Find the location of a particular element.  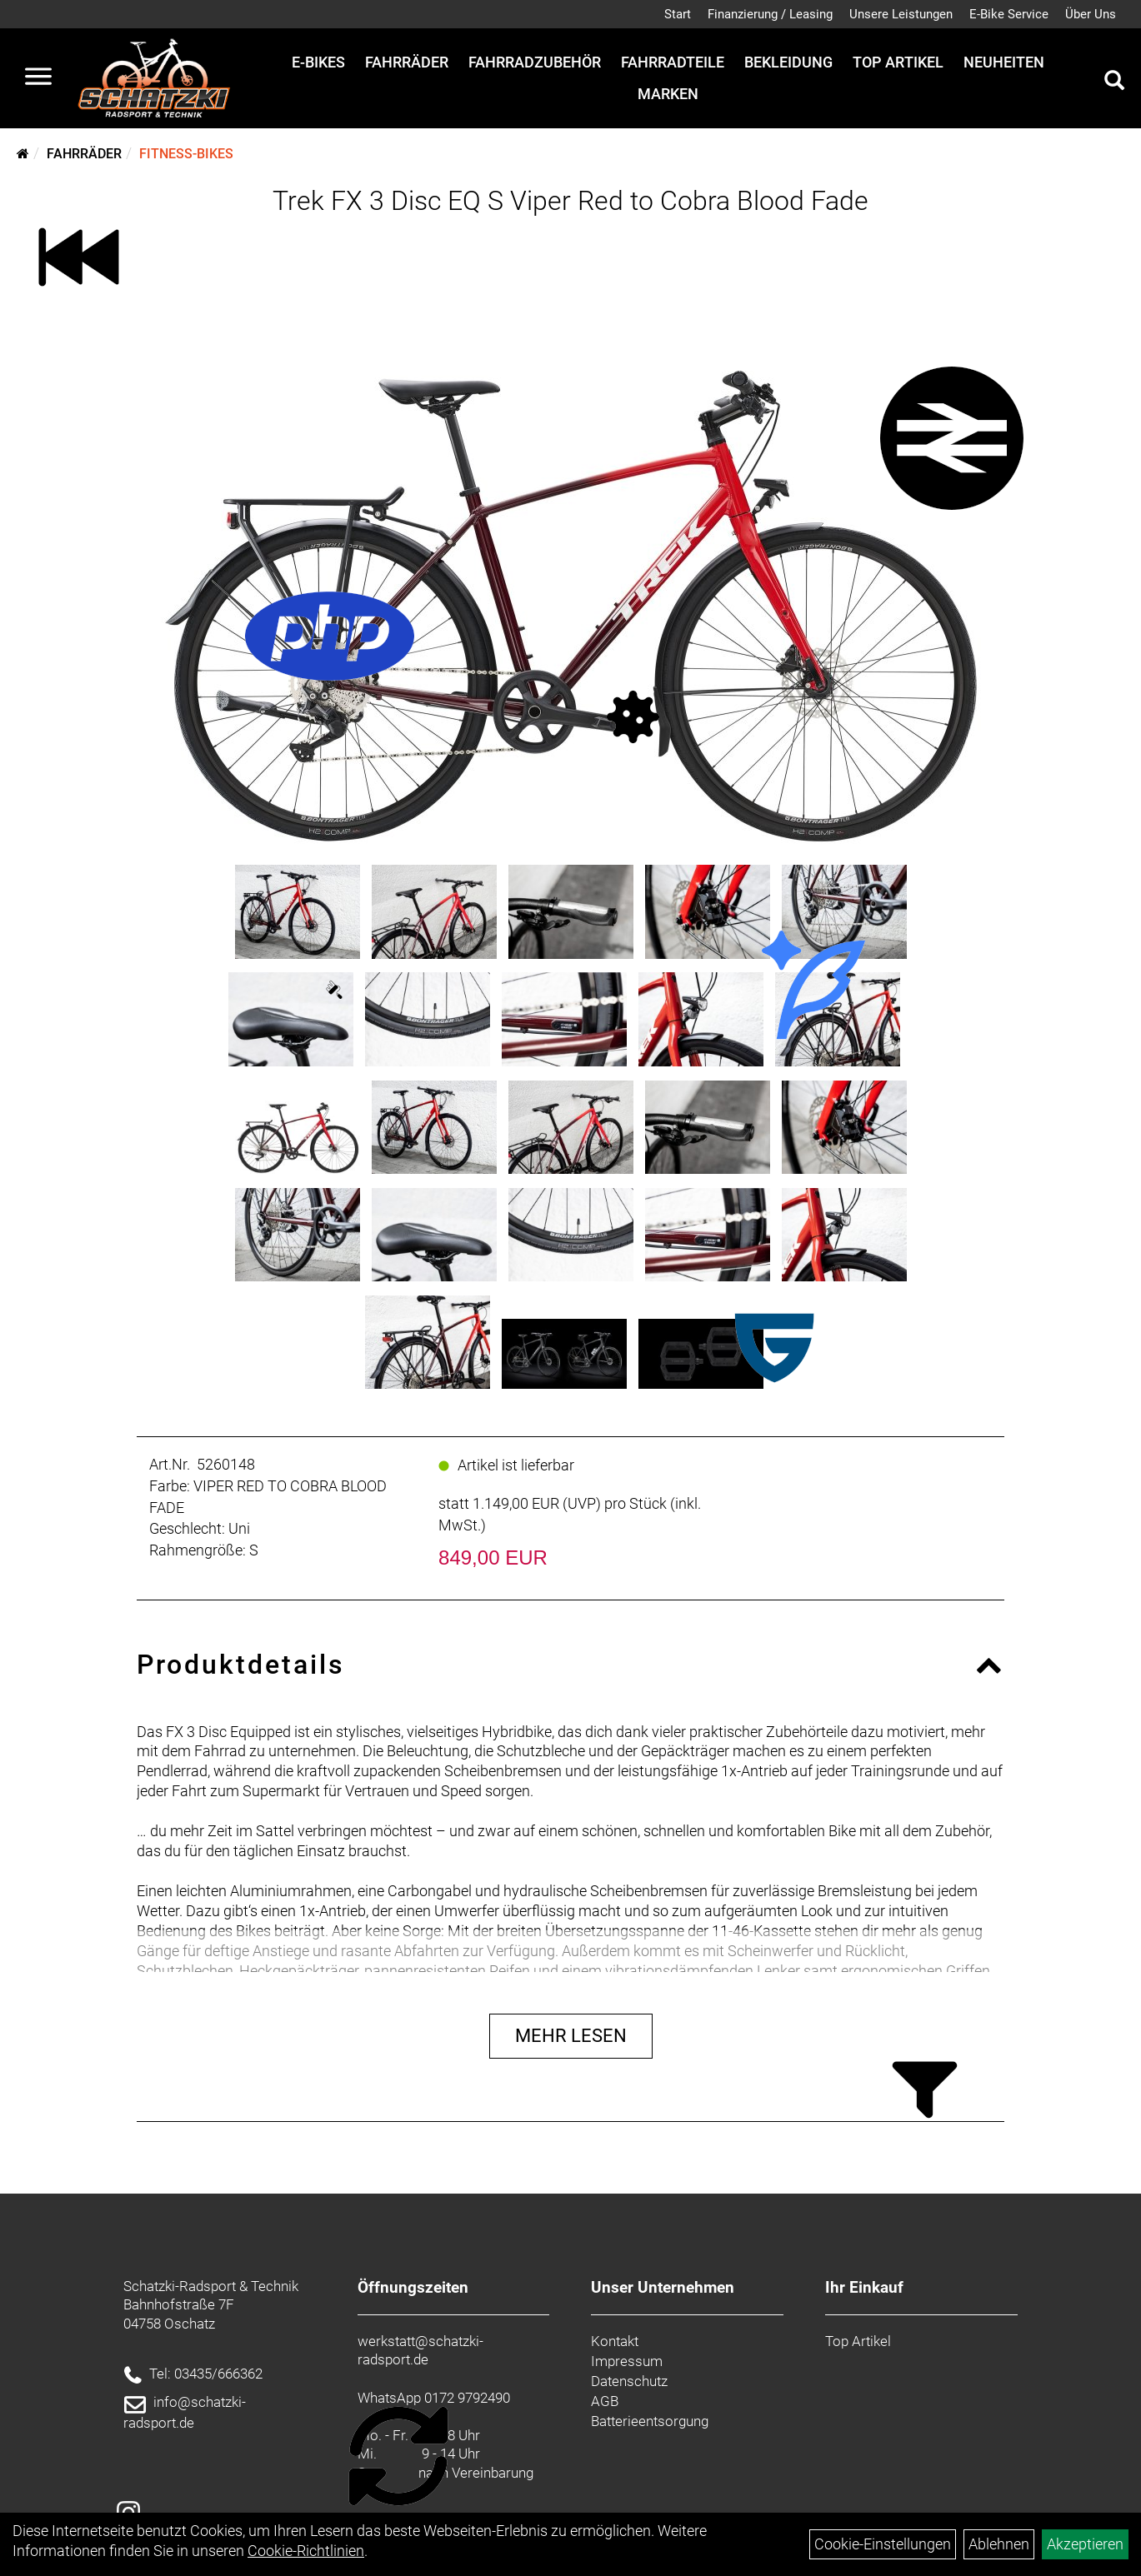

access National Rail train services and schedules is located at coordinates (952, 438).